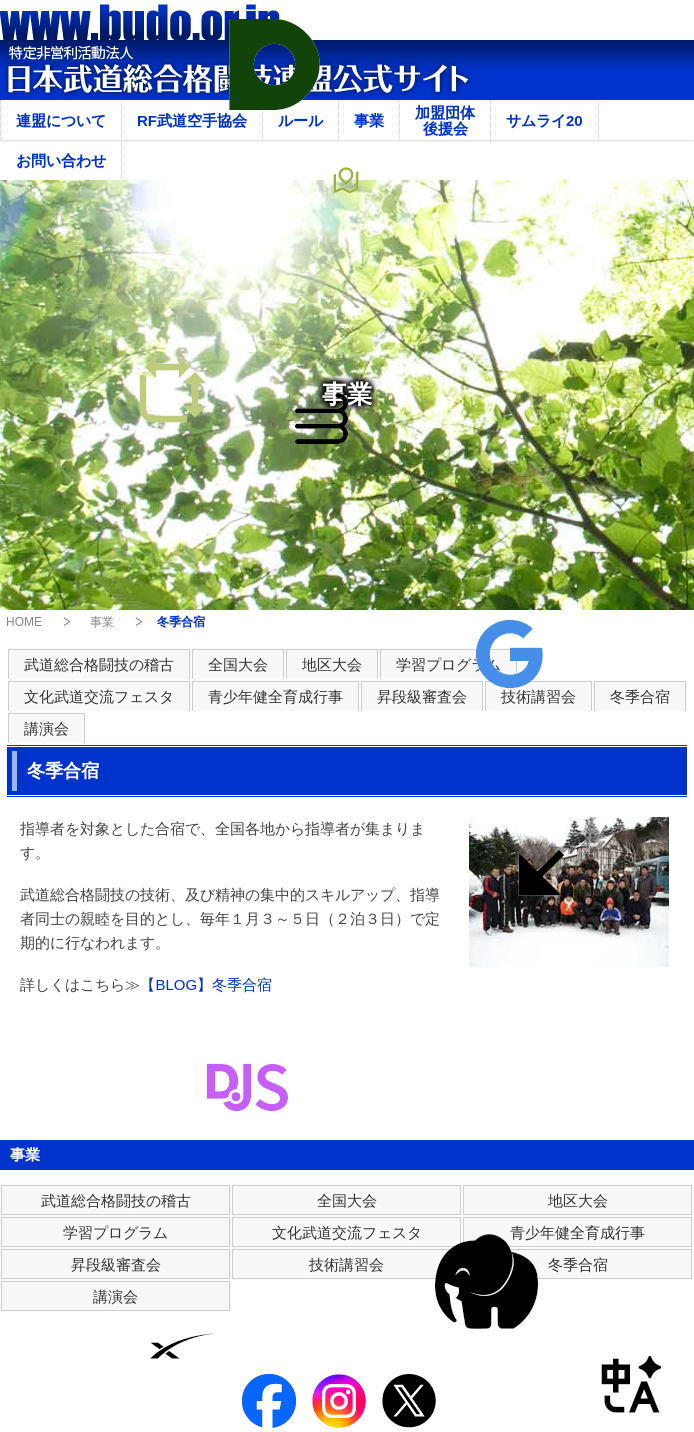 This screenshot has height=1432, width=694. Describe the element at coordinates (346, 181) in the screenshot. I see `view map directions or navigation` at that location.